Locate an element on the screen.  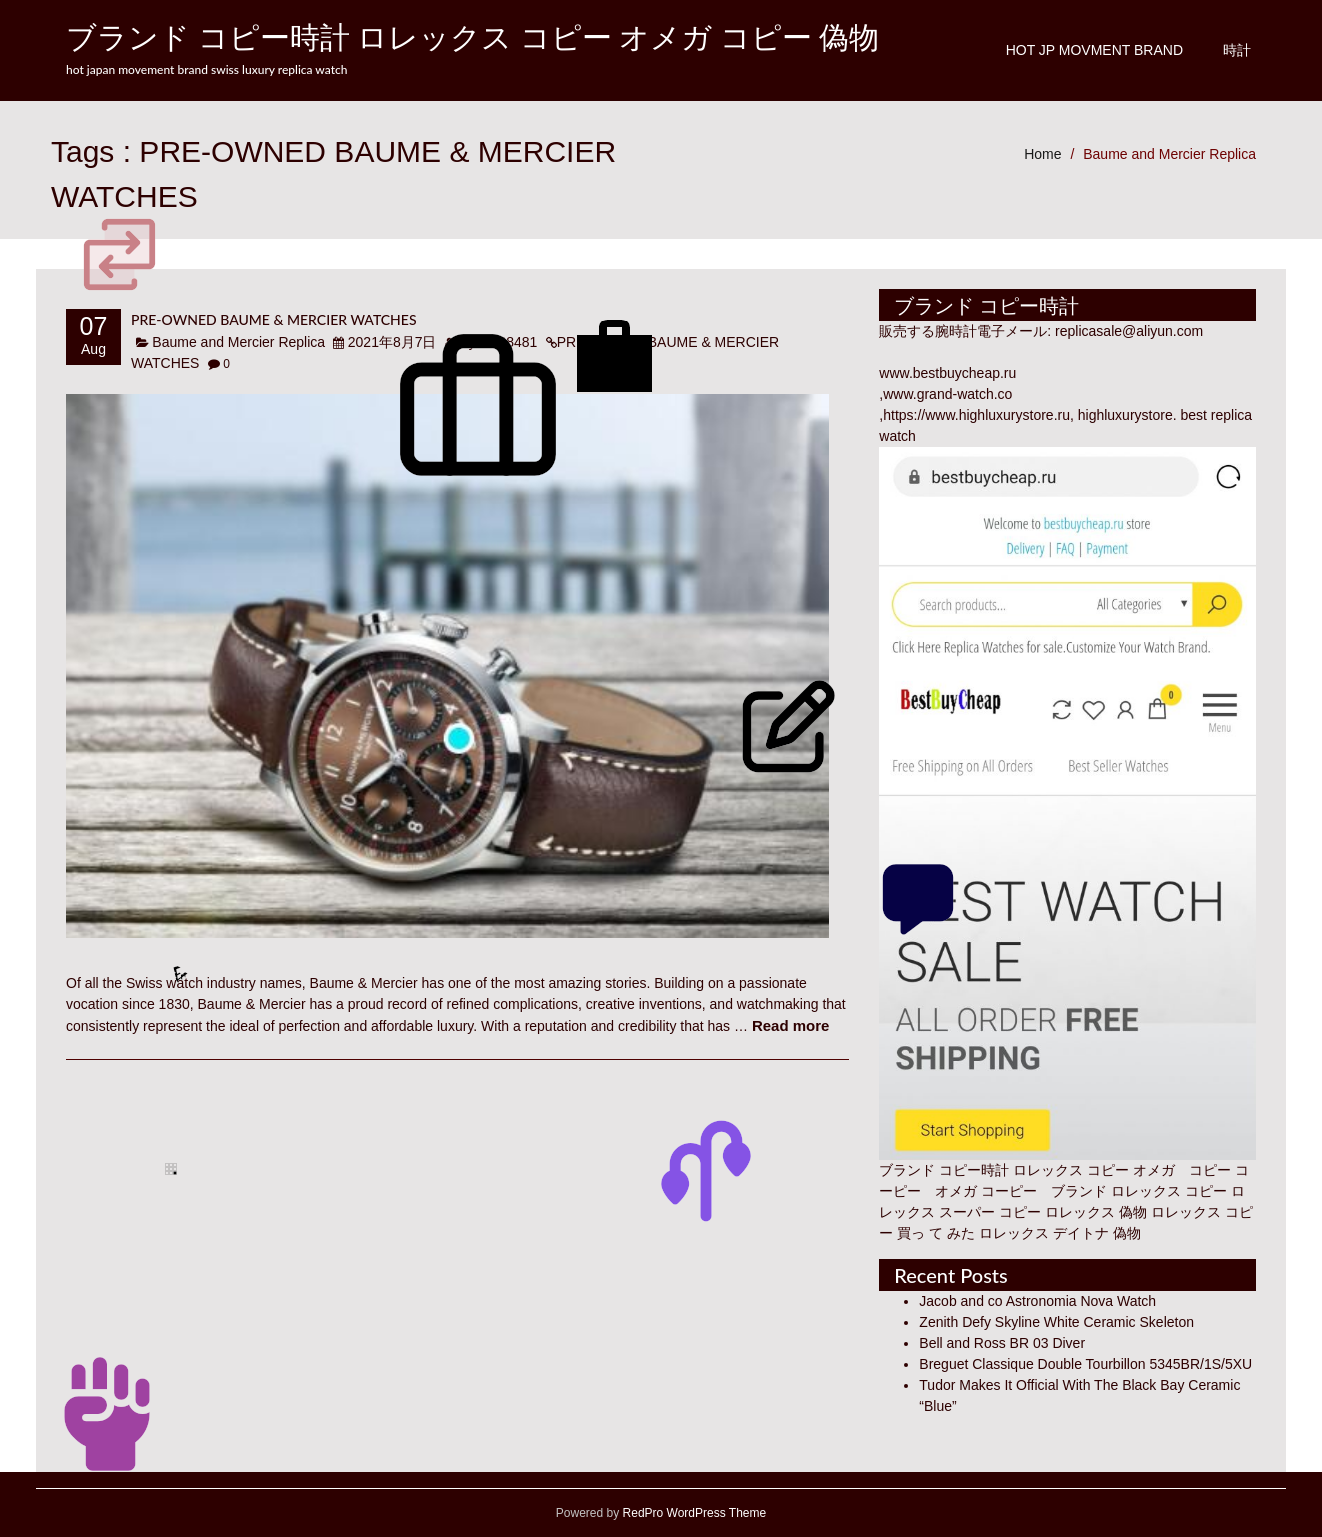
swap or exchange items is located at coordinates (119, 254).